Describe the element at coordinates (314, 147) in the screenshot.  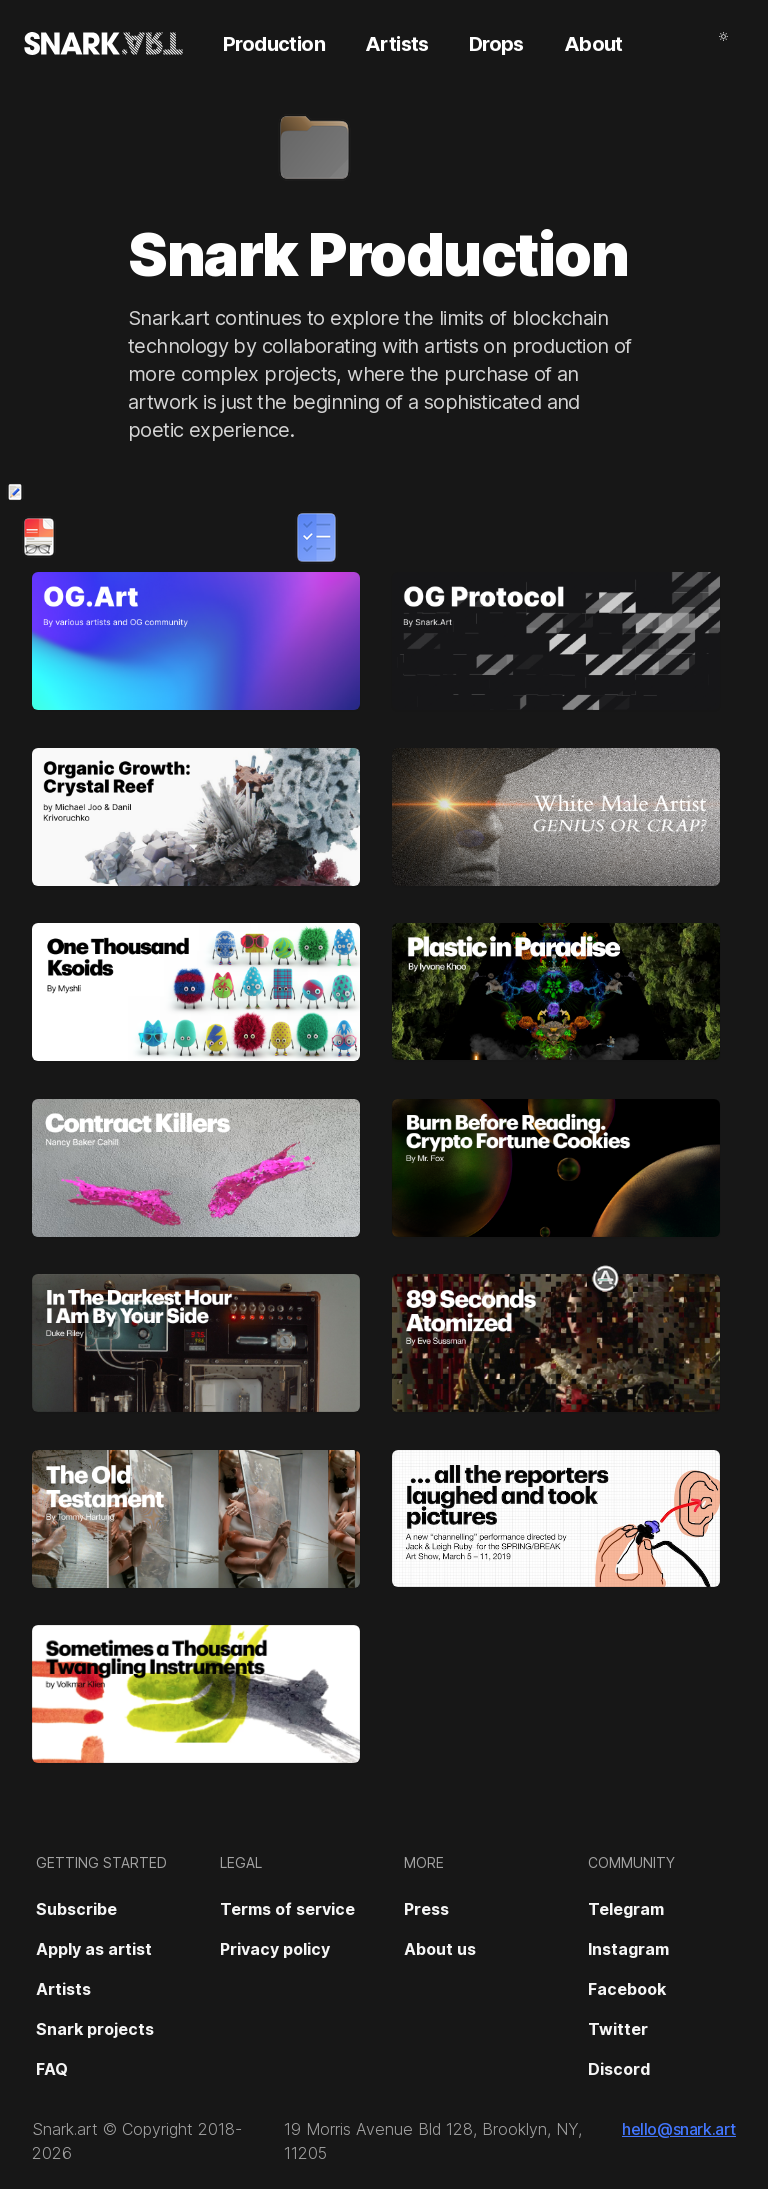
I see `open file folder` at that location.